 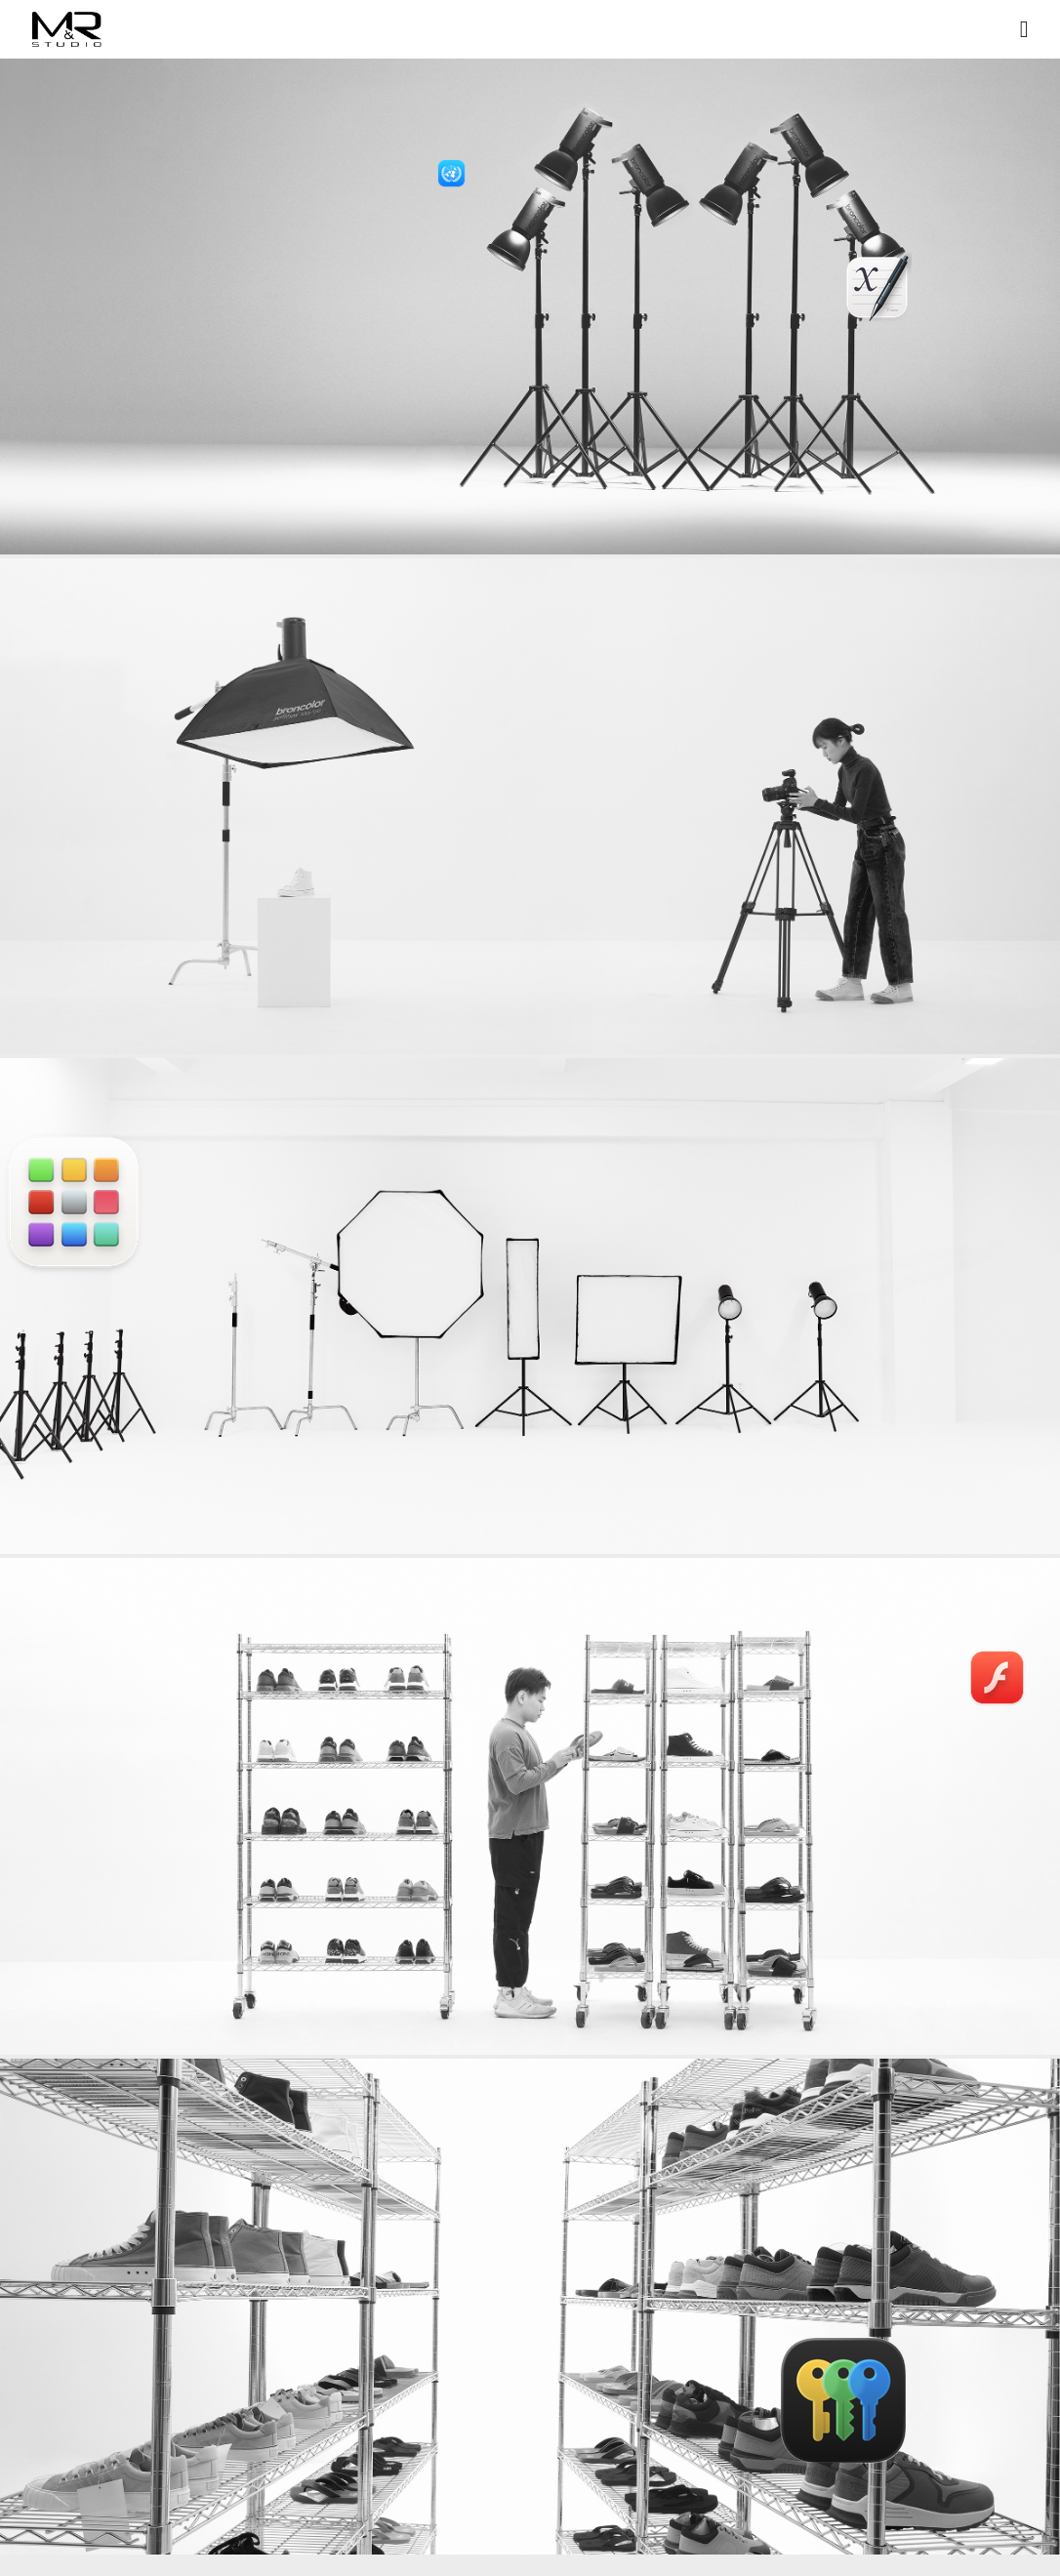 What do you see at coordinates (997, 1677) in the screenshot?
I see `open Adobe Flash Player` at bounding box center [997, 1677].